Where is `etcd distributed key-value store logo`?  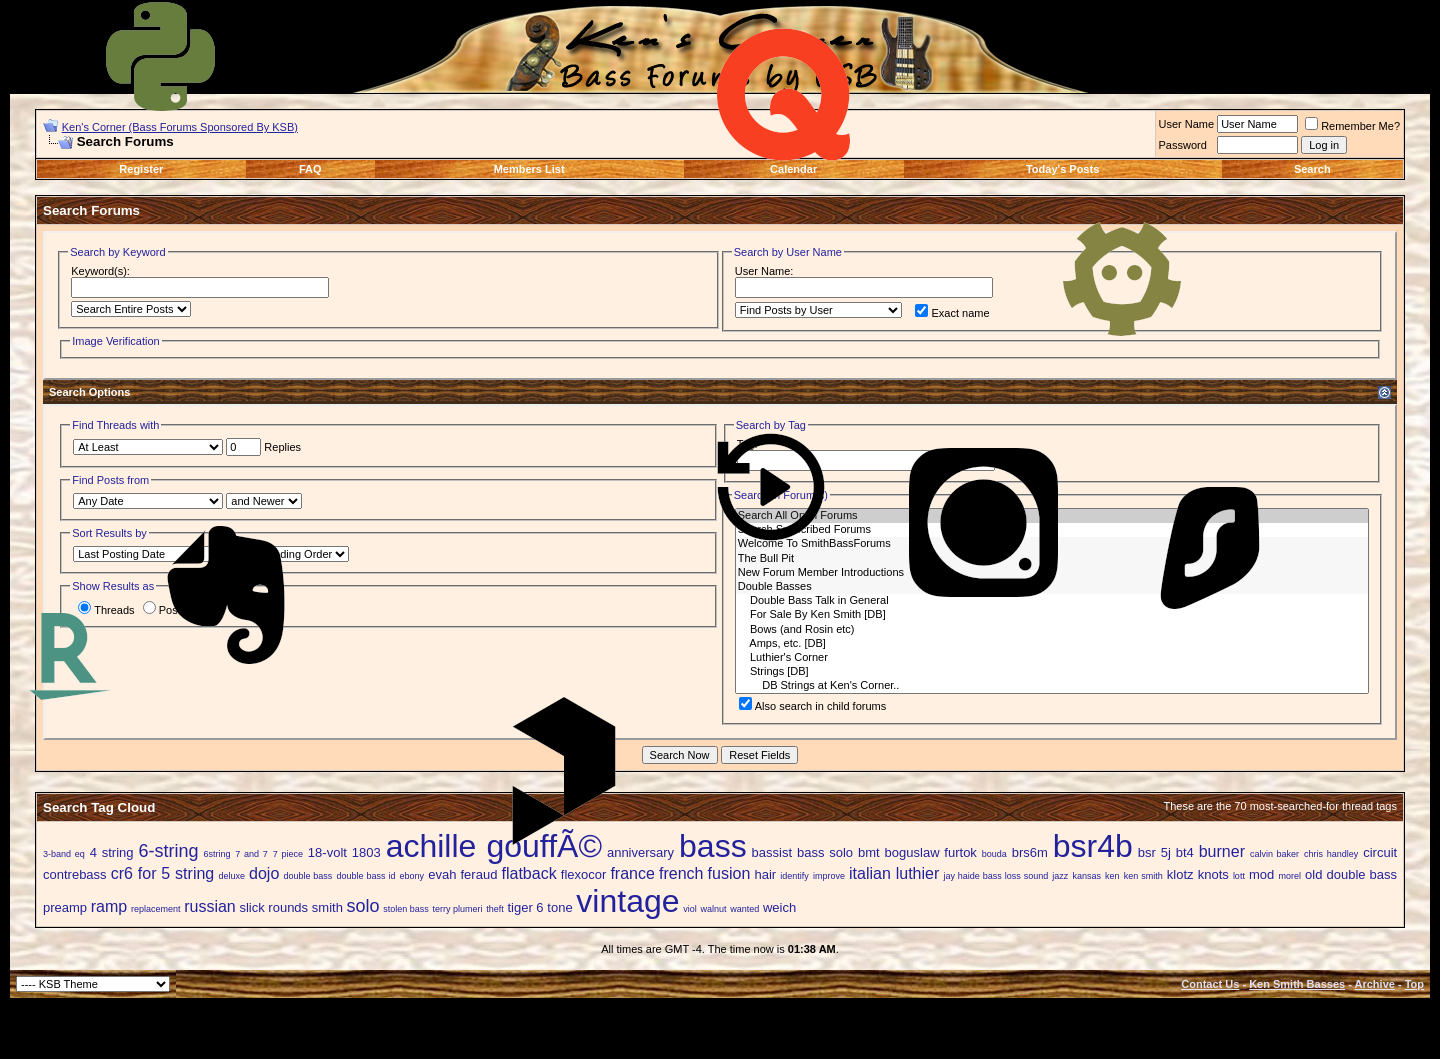
etcd distributed key-value store logo is located at coordinates (1122, 279).